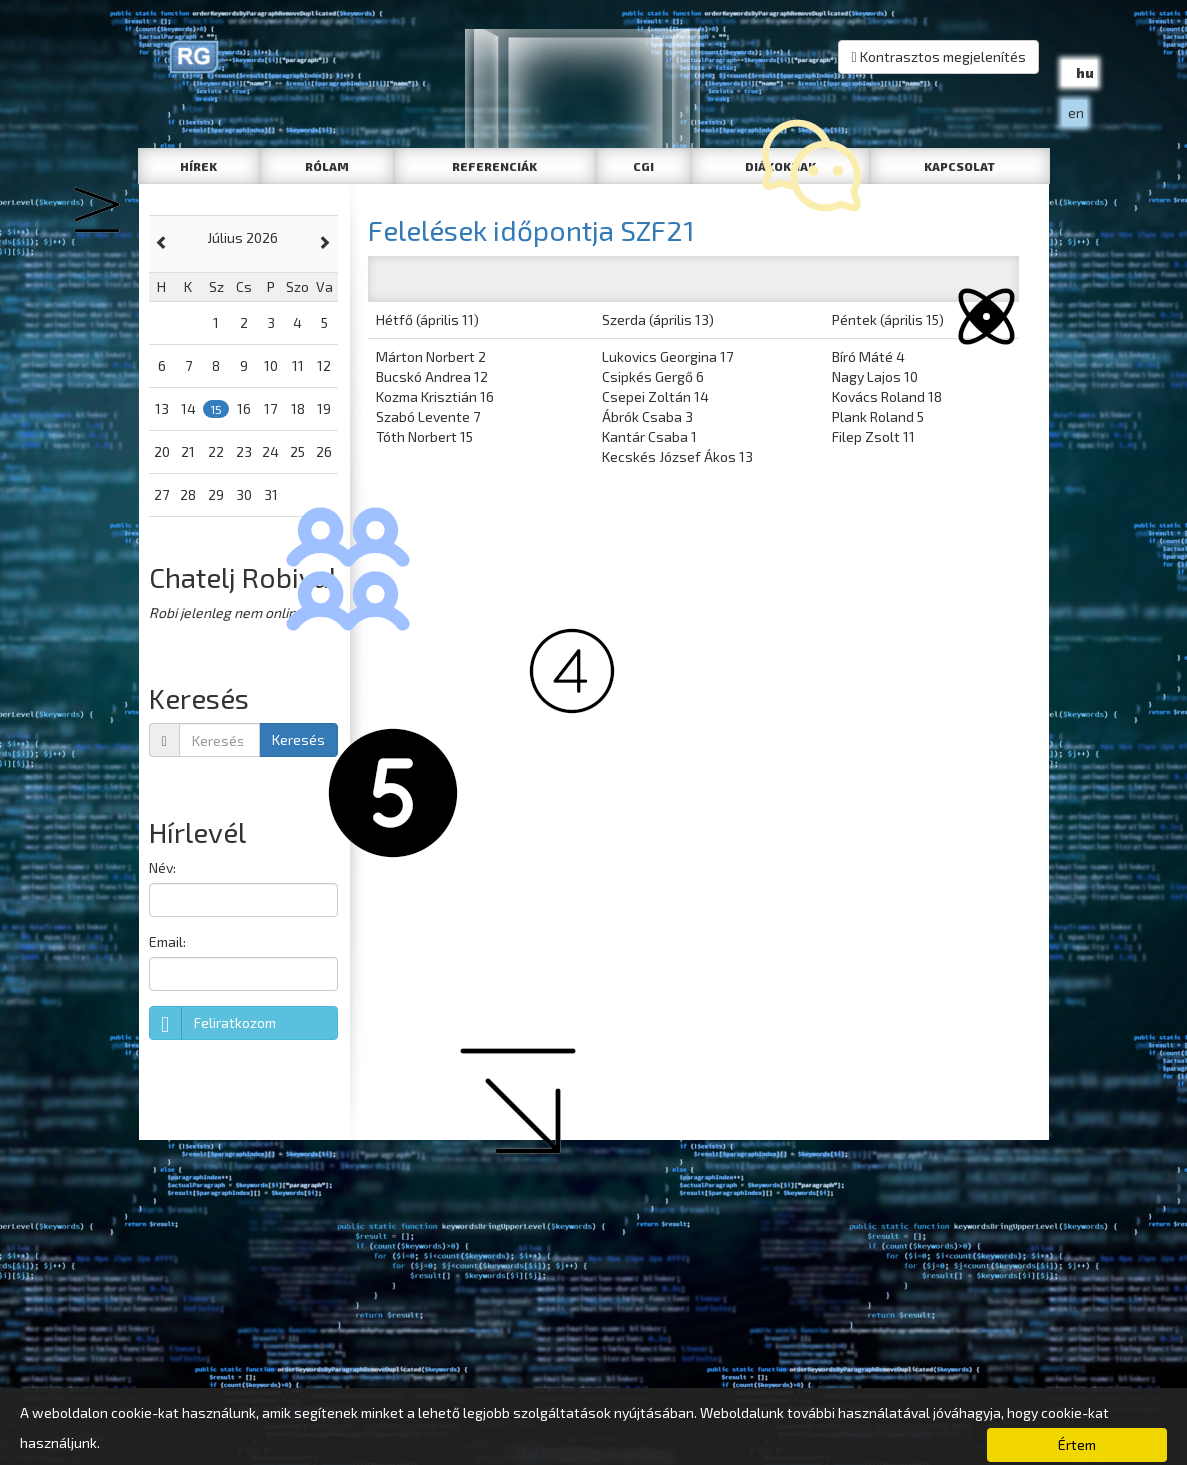 The image size is (1187, 1465). What do you see at coordinates (518, 1106) in the screenshot?
I see `move item to bottom-right corner` at bounding box center [518, 1106].